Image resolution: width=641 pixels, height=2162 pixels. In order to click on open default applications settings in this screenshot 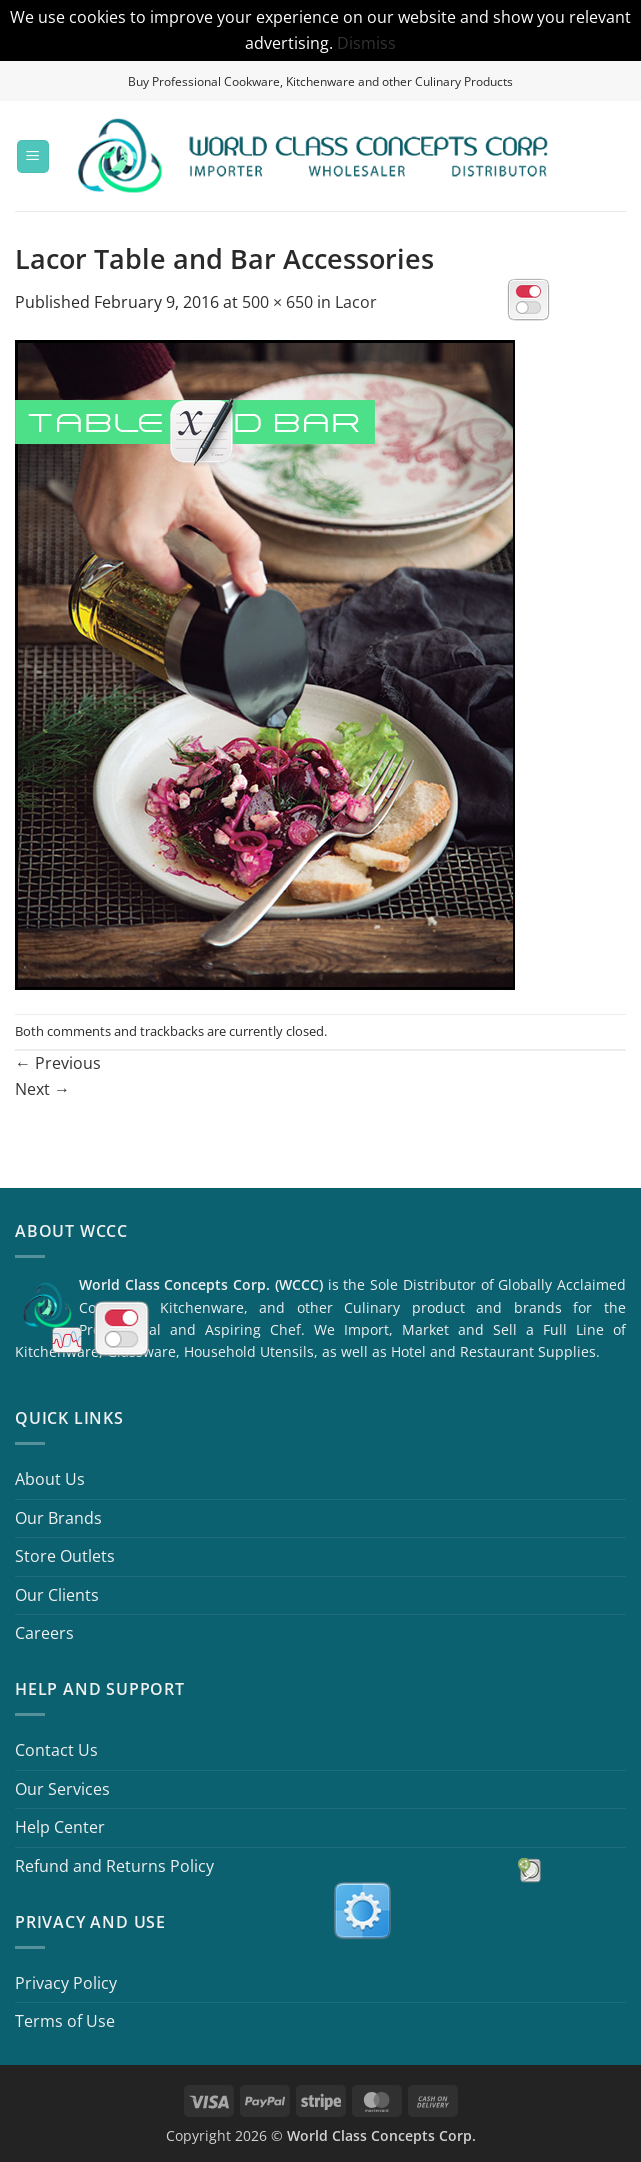, I will do `click(362, 1910)`.